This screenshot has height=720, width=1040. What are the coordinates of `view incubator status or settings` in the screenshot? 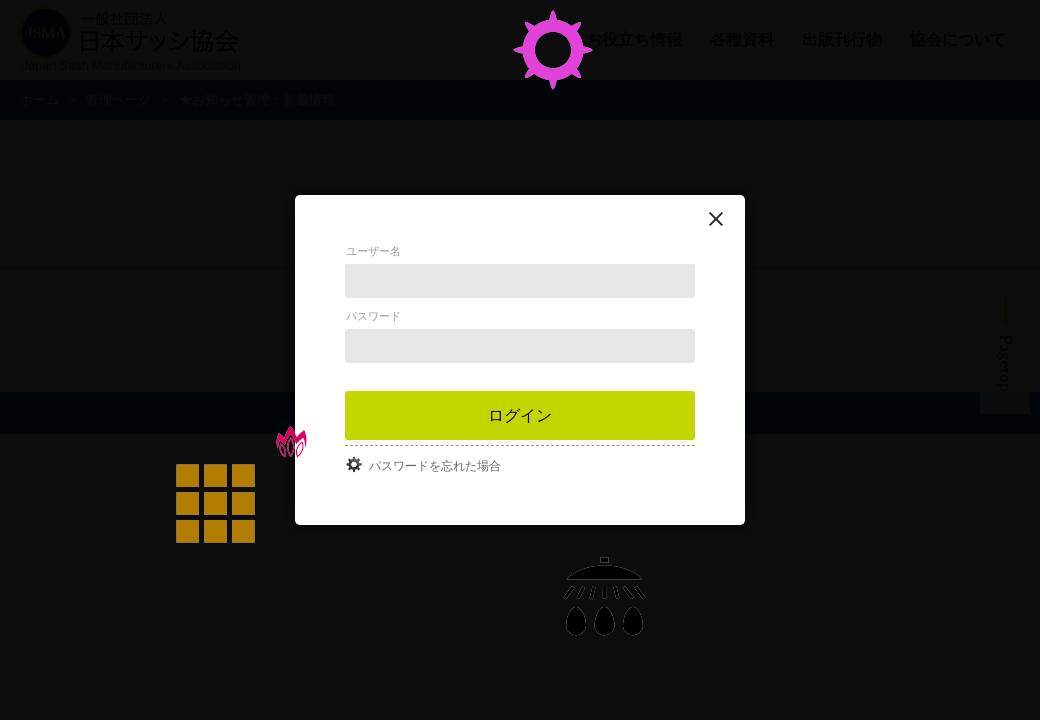 It's located at (604, 595).